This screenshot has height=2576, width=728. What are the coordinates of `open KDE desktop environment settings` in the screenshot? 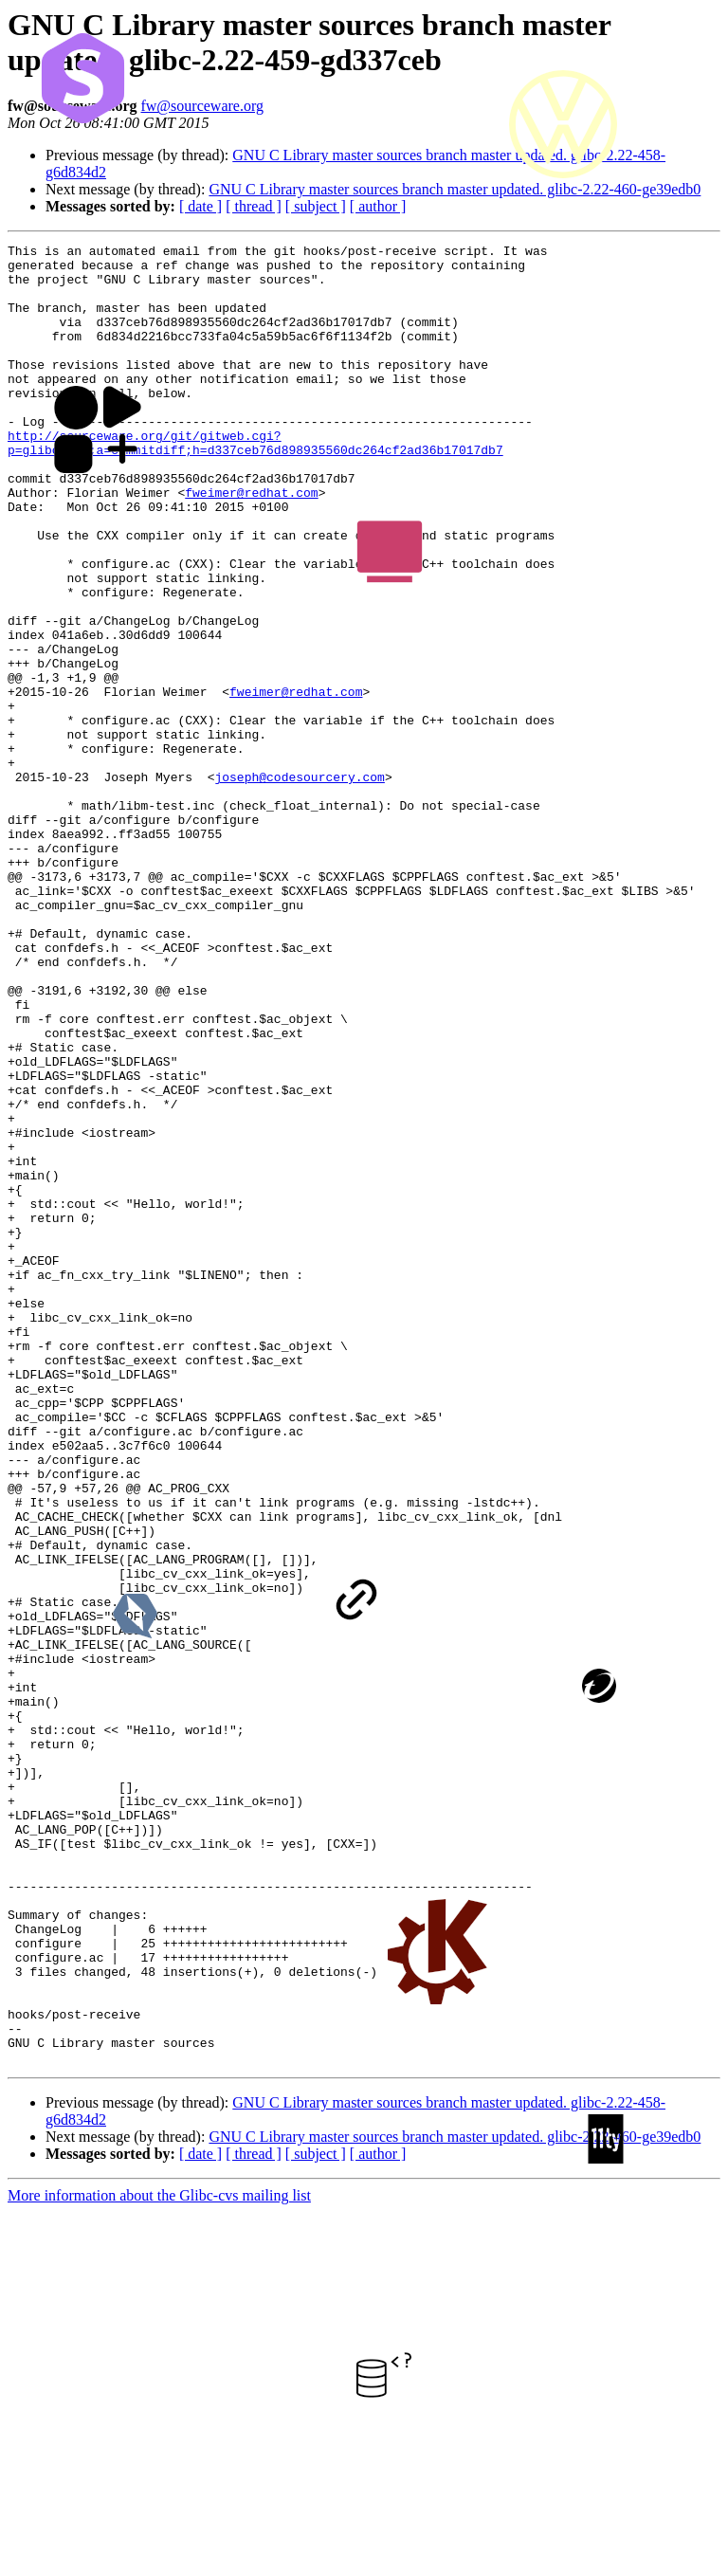 It's located at (437, 1951).